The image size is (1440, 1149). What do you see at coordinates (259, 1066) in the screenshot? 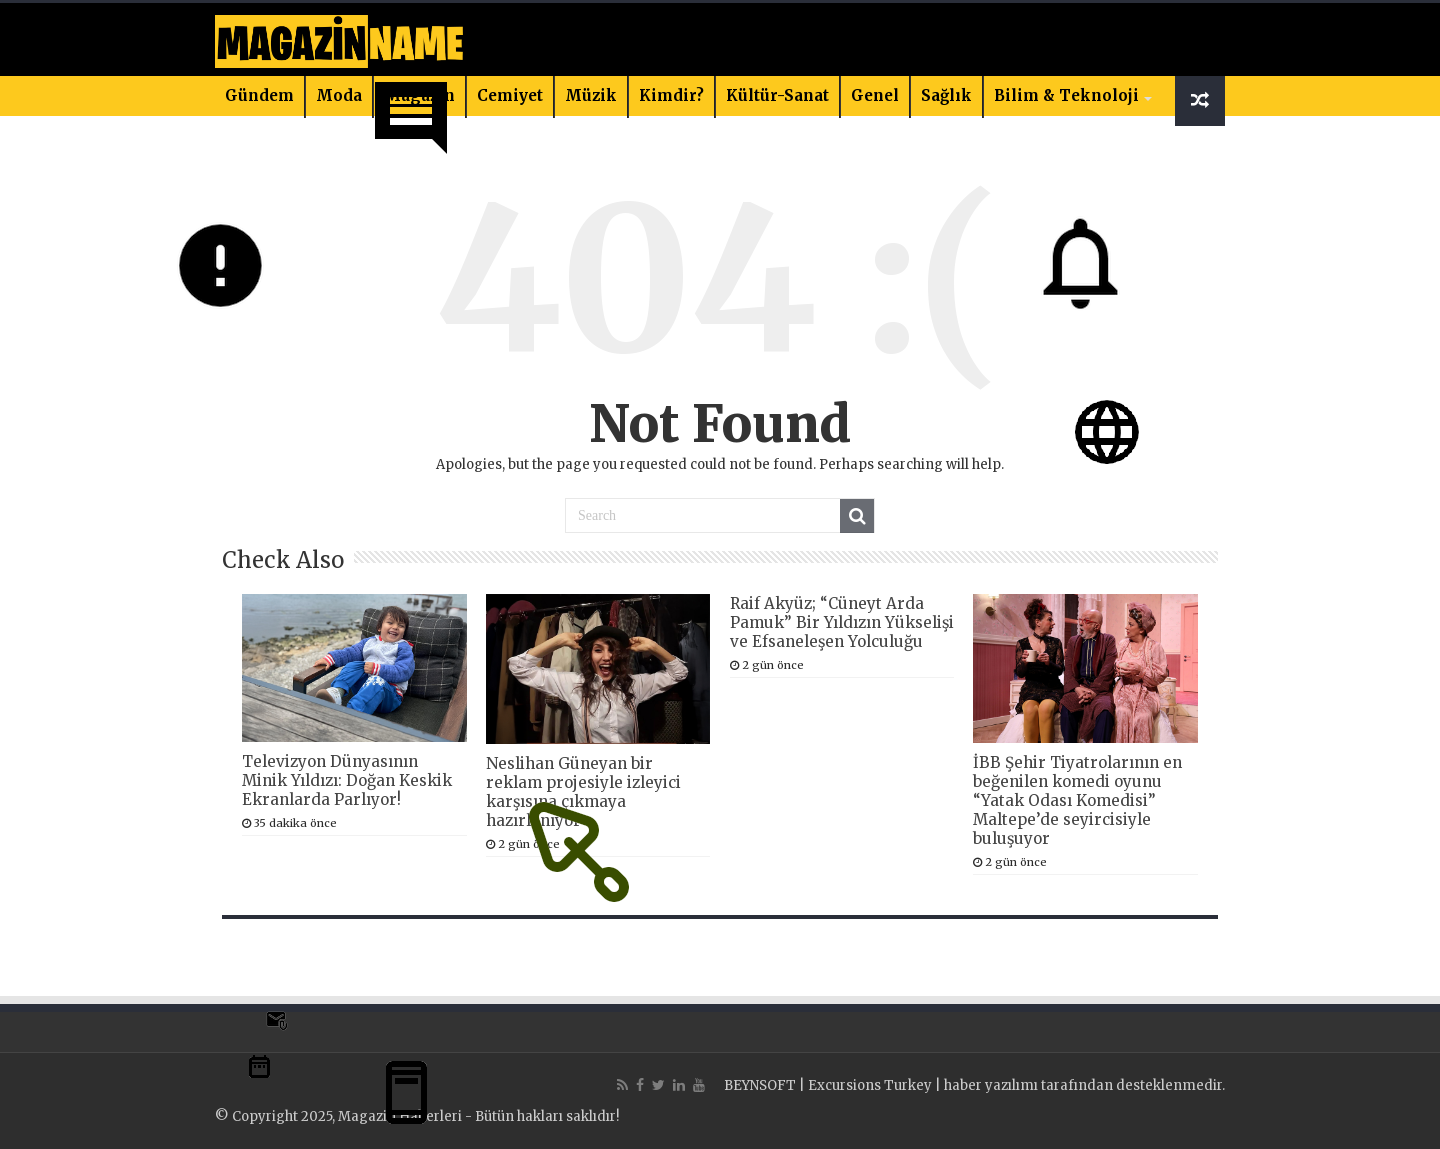
I see `select a date range` at bounding box center [259, 1066].